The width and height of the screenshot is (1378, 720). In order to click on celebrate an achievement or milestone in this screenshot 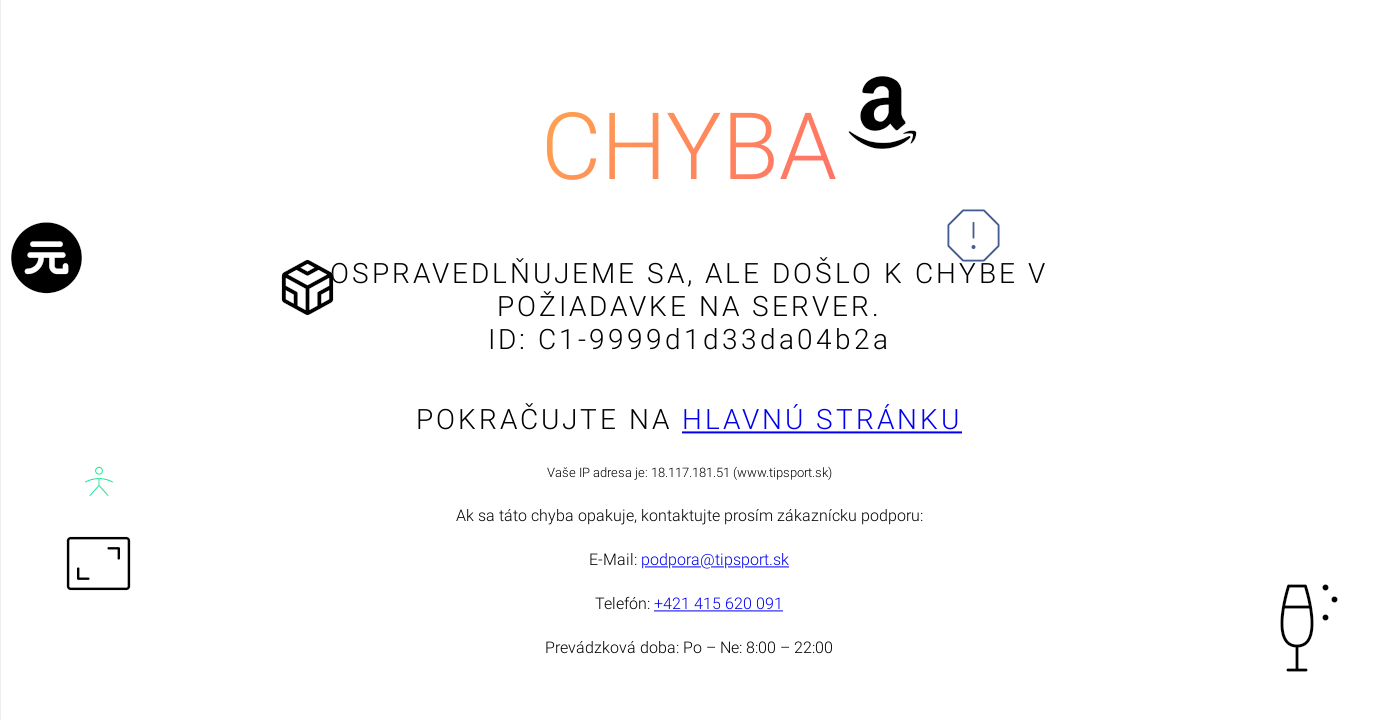, I will do `click(1300, 628)`.